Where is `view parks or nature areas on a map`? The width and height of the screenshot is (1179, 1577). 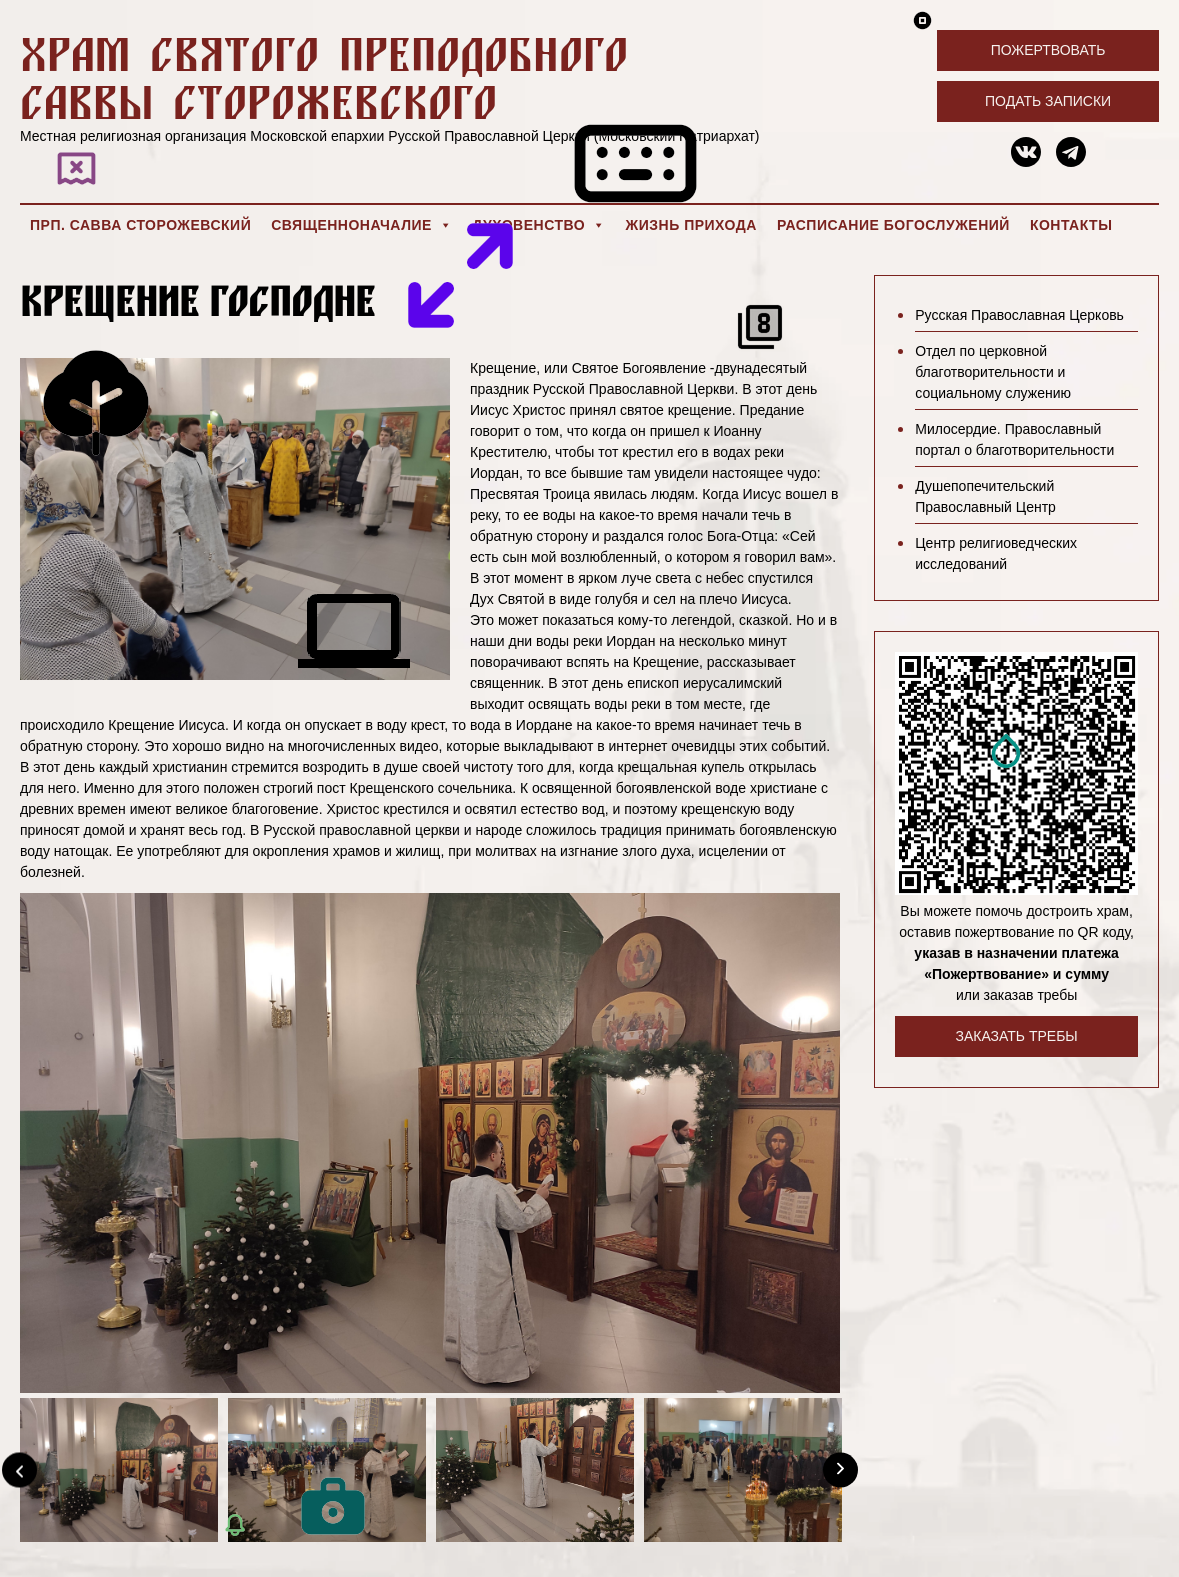
view parks or nature areas on a map is located at coordinates (96, 403).